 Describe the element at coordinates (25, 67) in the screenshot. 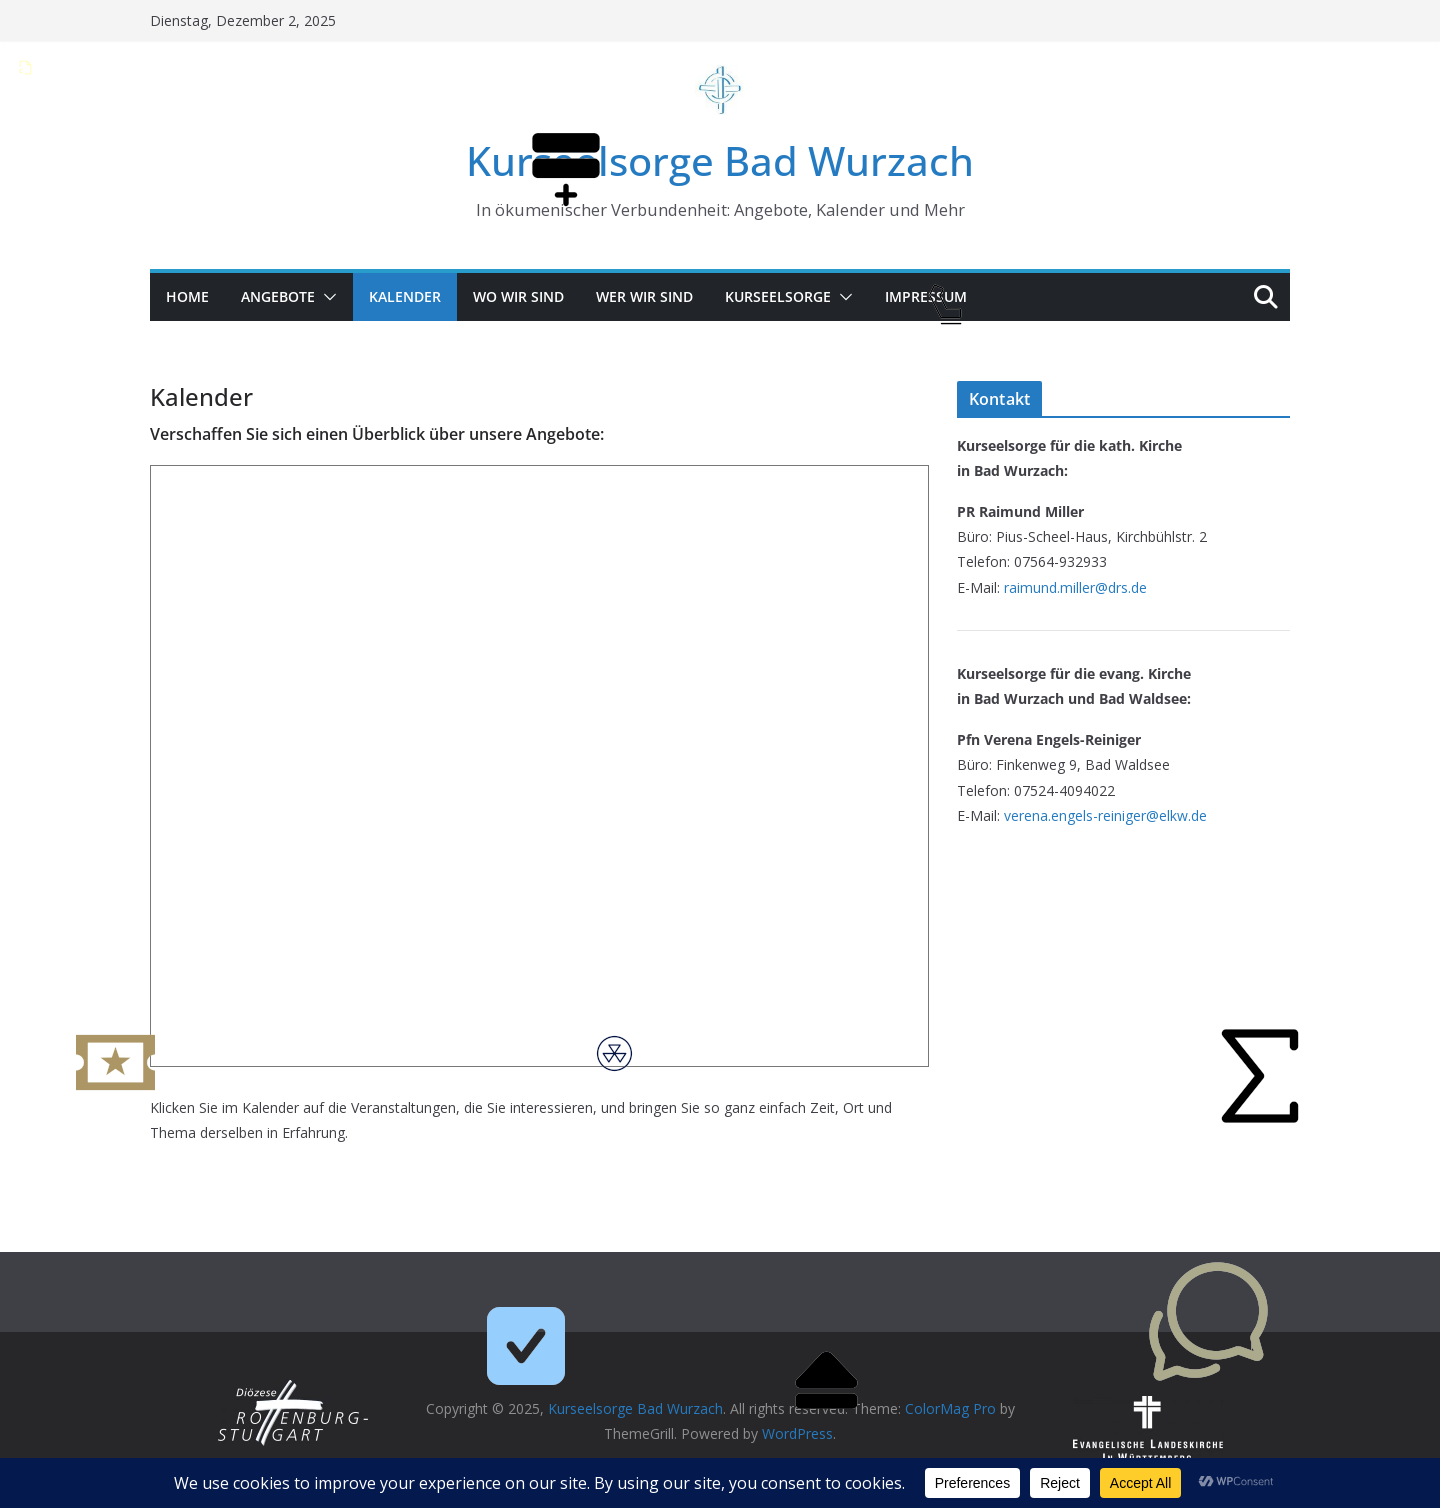

I see `open a C programming language file` at that location.